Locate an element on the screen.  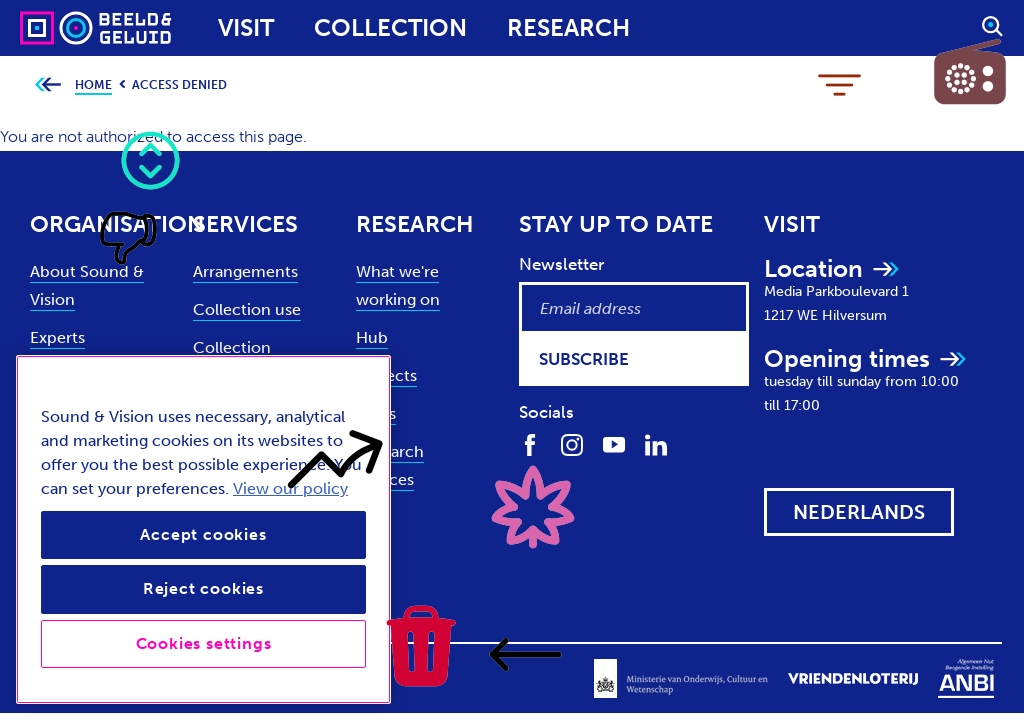
view trending or popular content is located at coordinates (335, 458).